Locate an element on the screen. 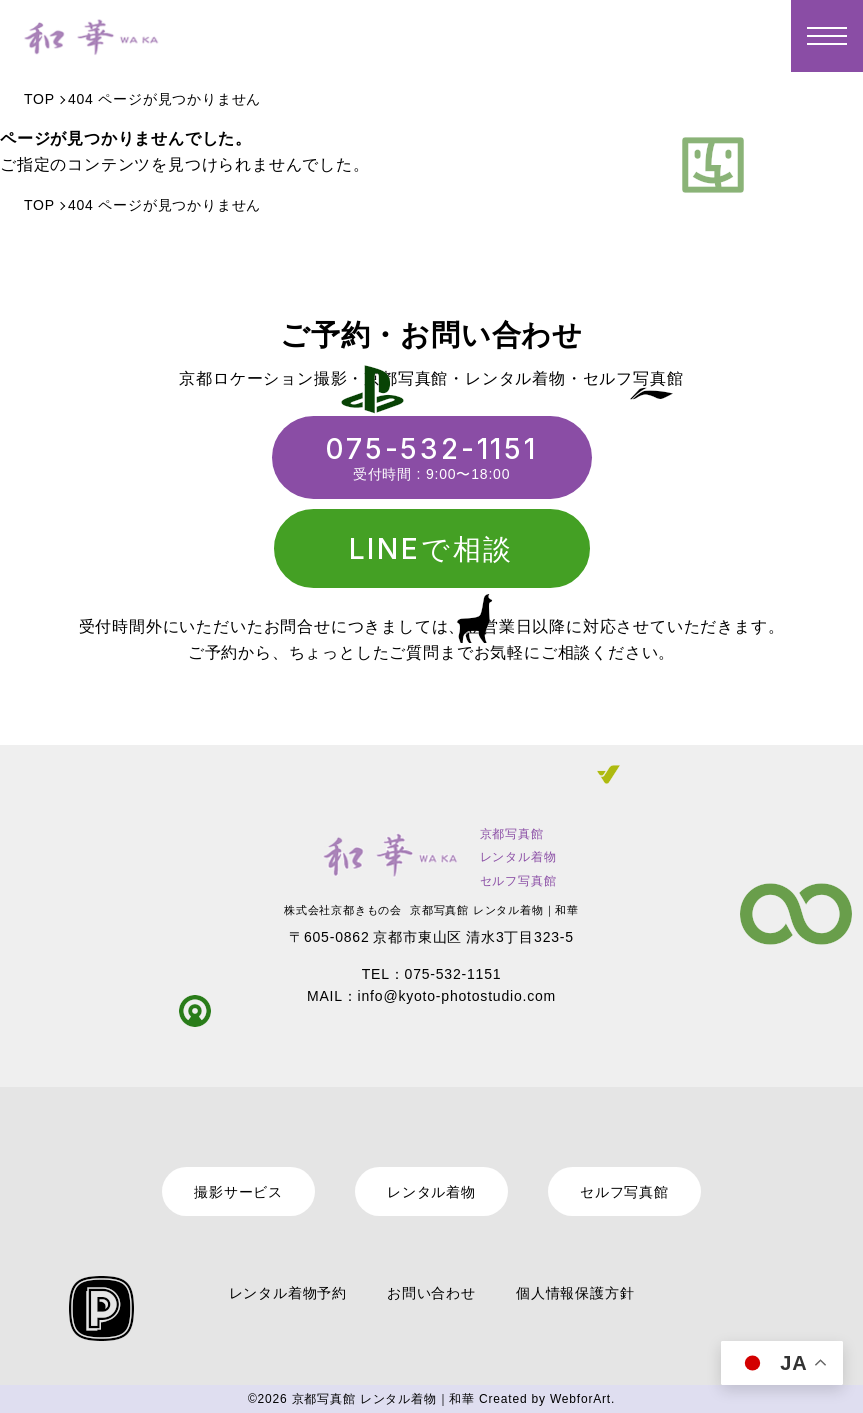  Elegoo brand logo is located at coordinates (796, 914).